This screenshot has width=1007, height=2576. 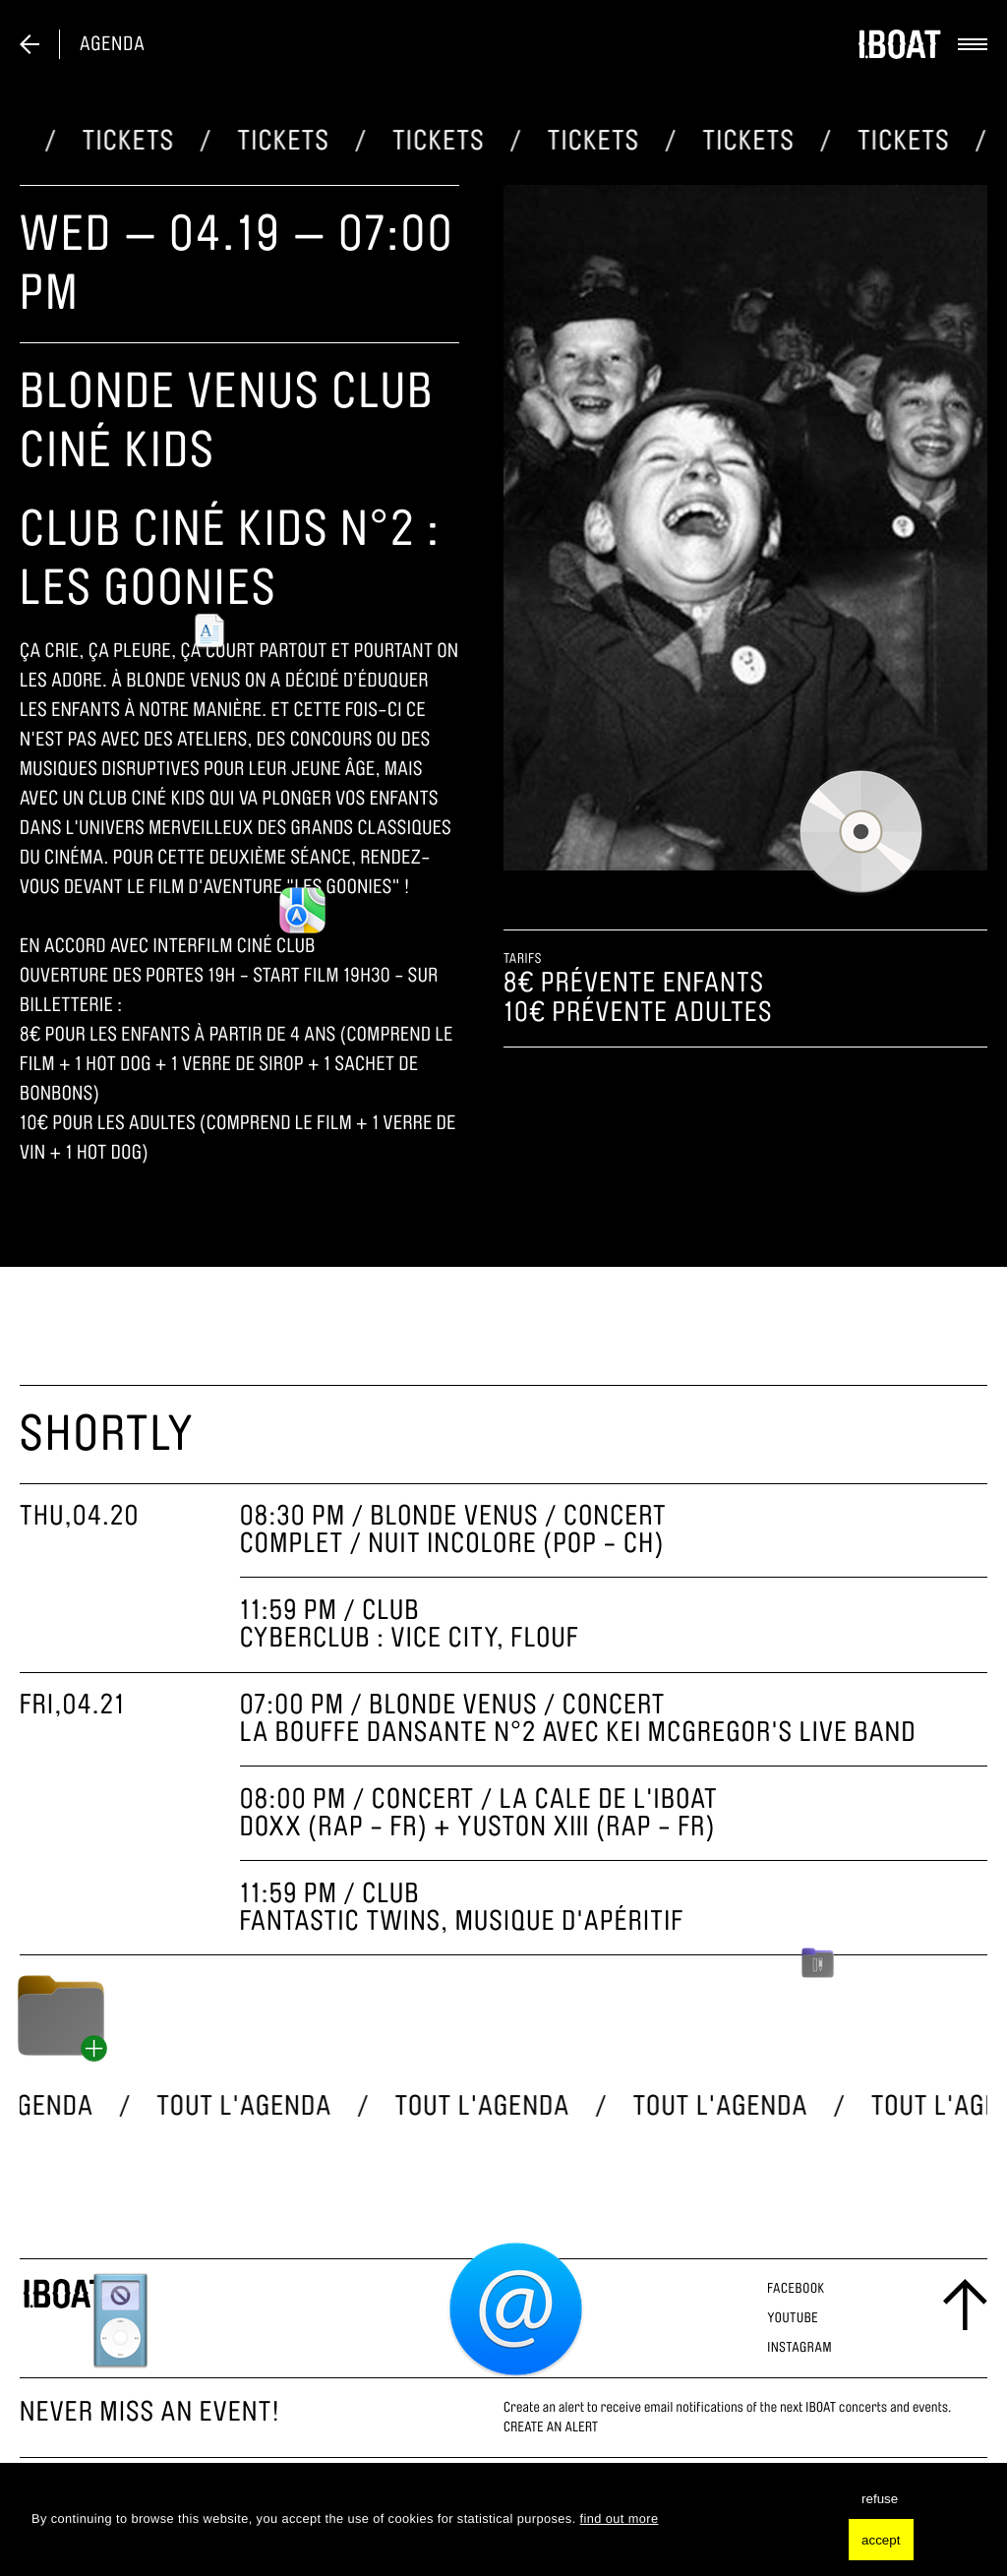 I want to click on iPod mini device not connected or unavailable, so click(x=120, y=2320).